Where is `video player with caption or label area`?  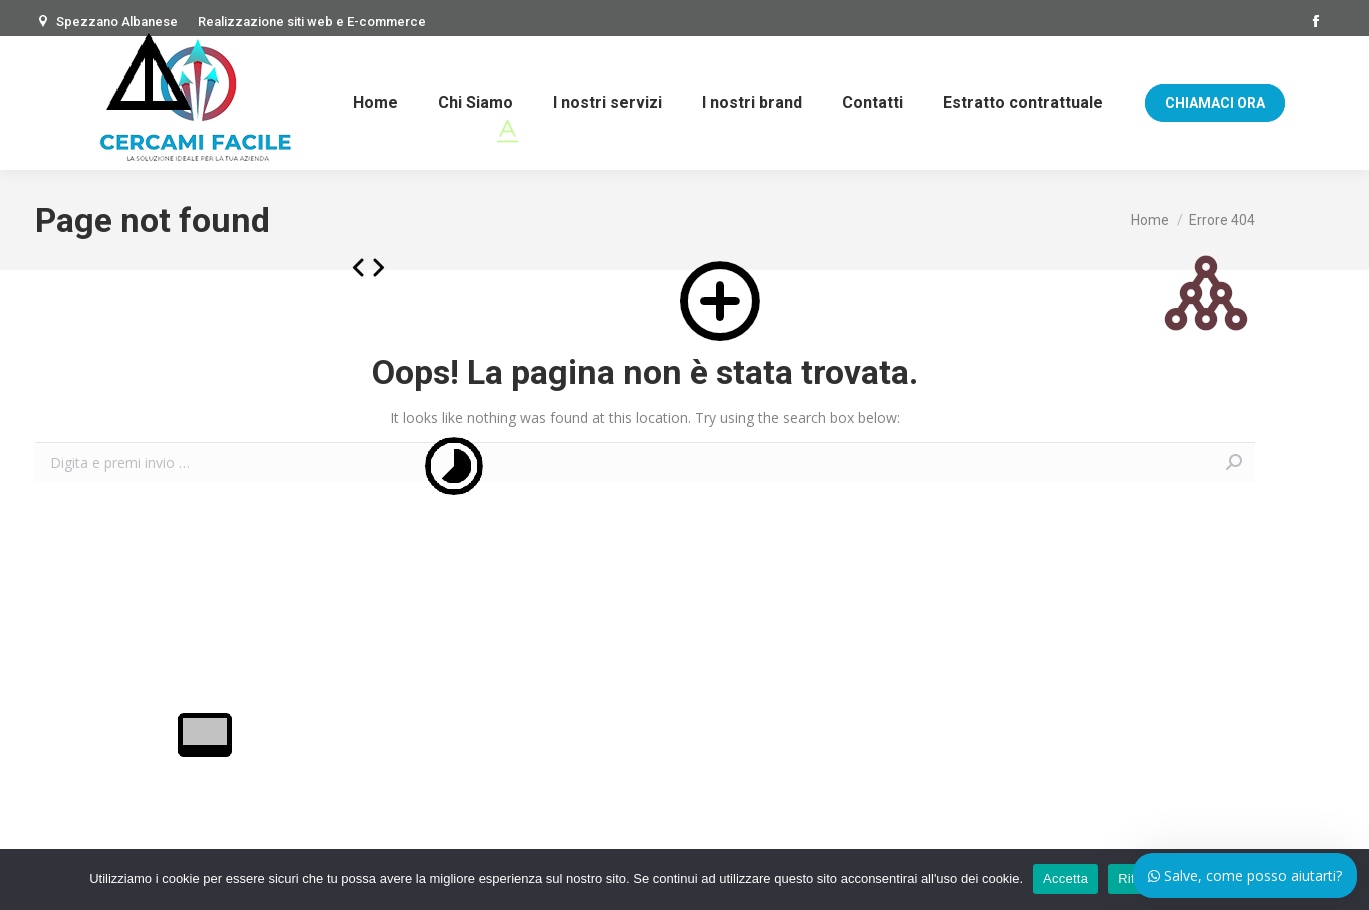
video player with caption or label area is located at coordinates (205, 735).